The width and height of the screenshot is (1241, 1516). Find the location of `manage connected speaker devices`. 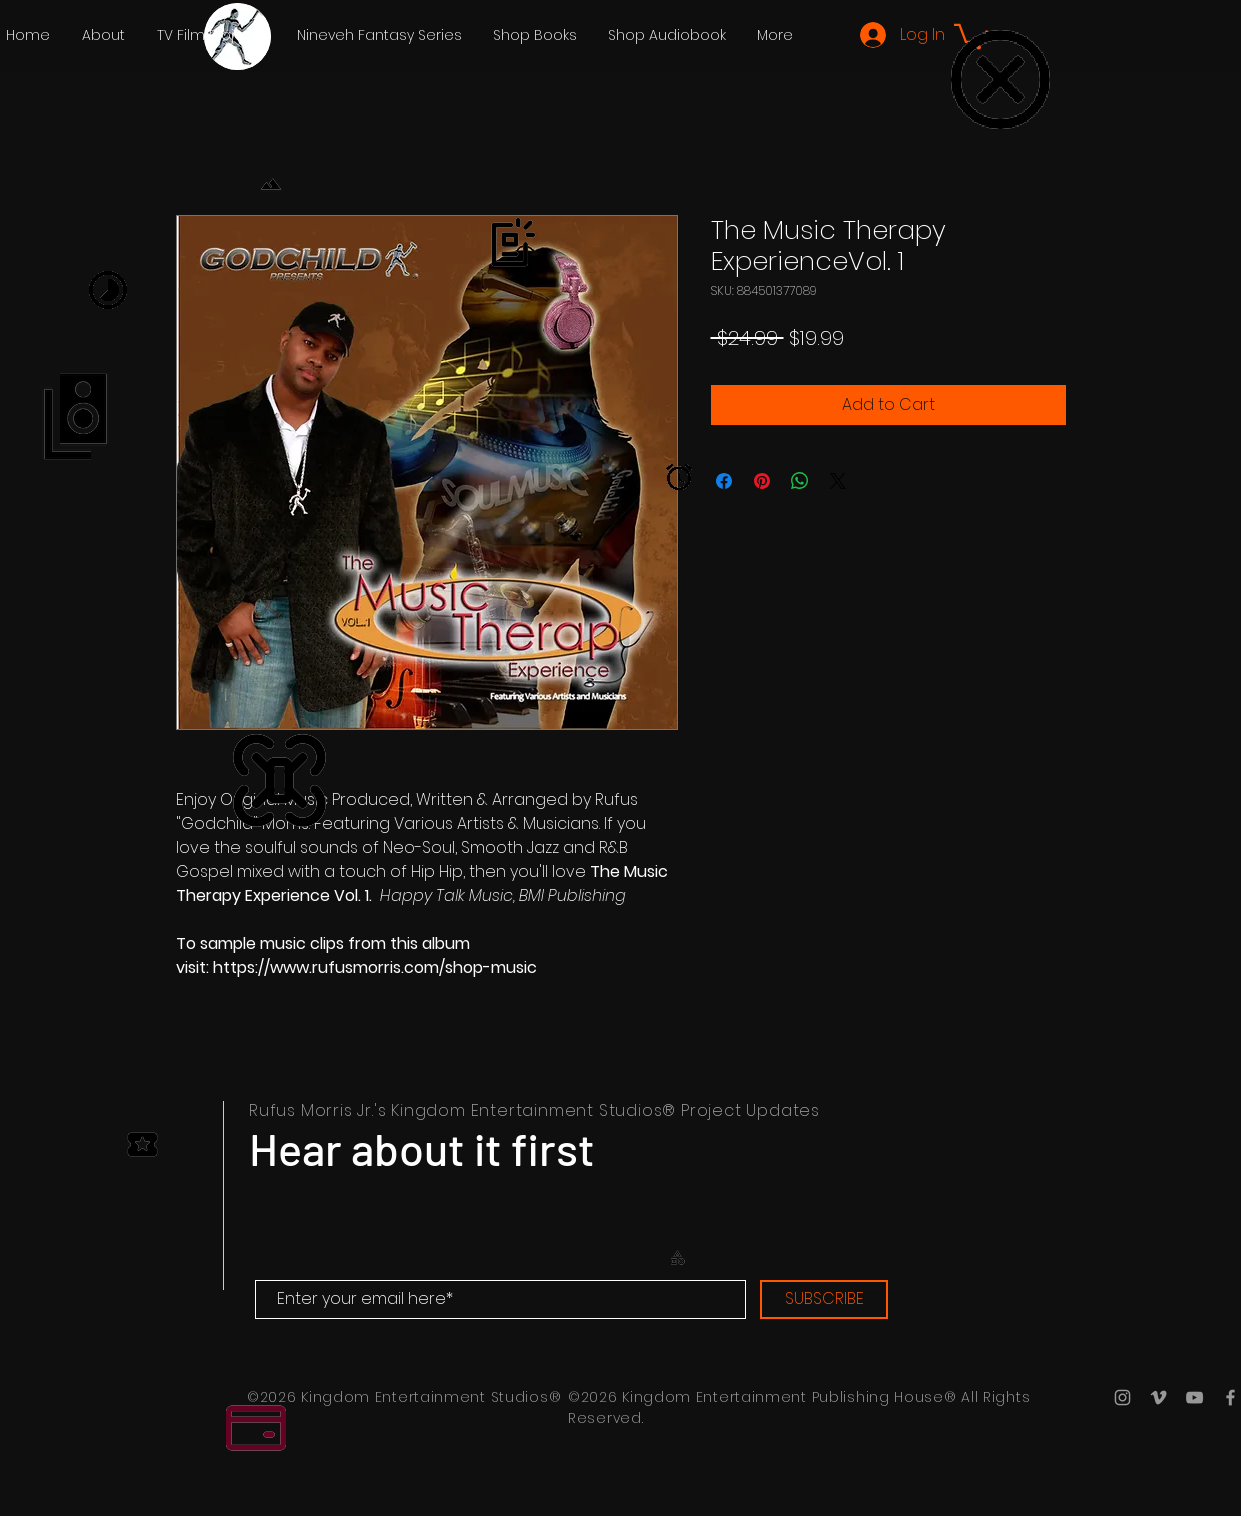

manage connected speaker devices is located at coordinates (75, 416).